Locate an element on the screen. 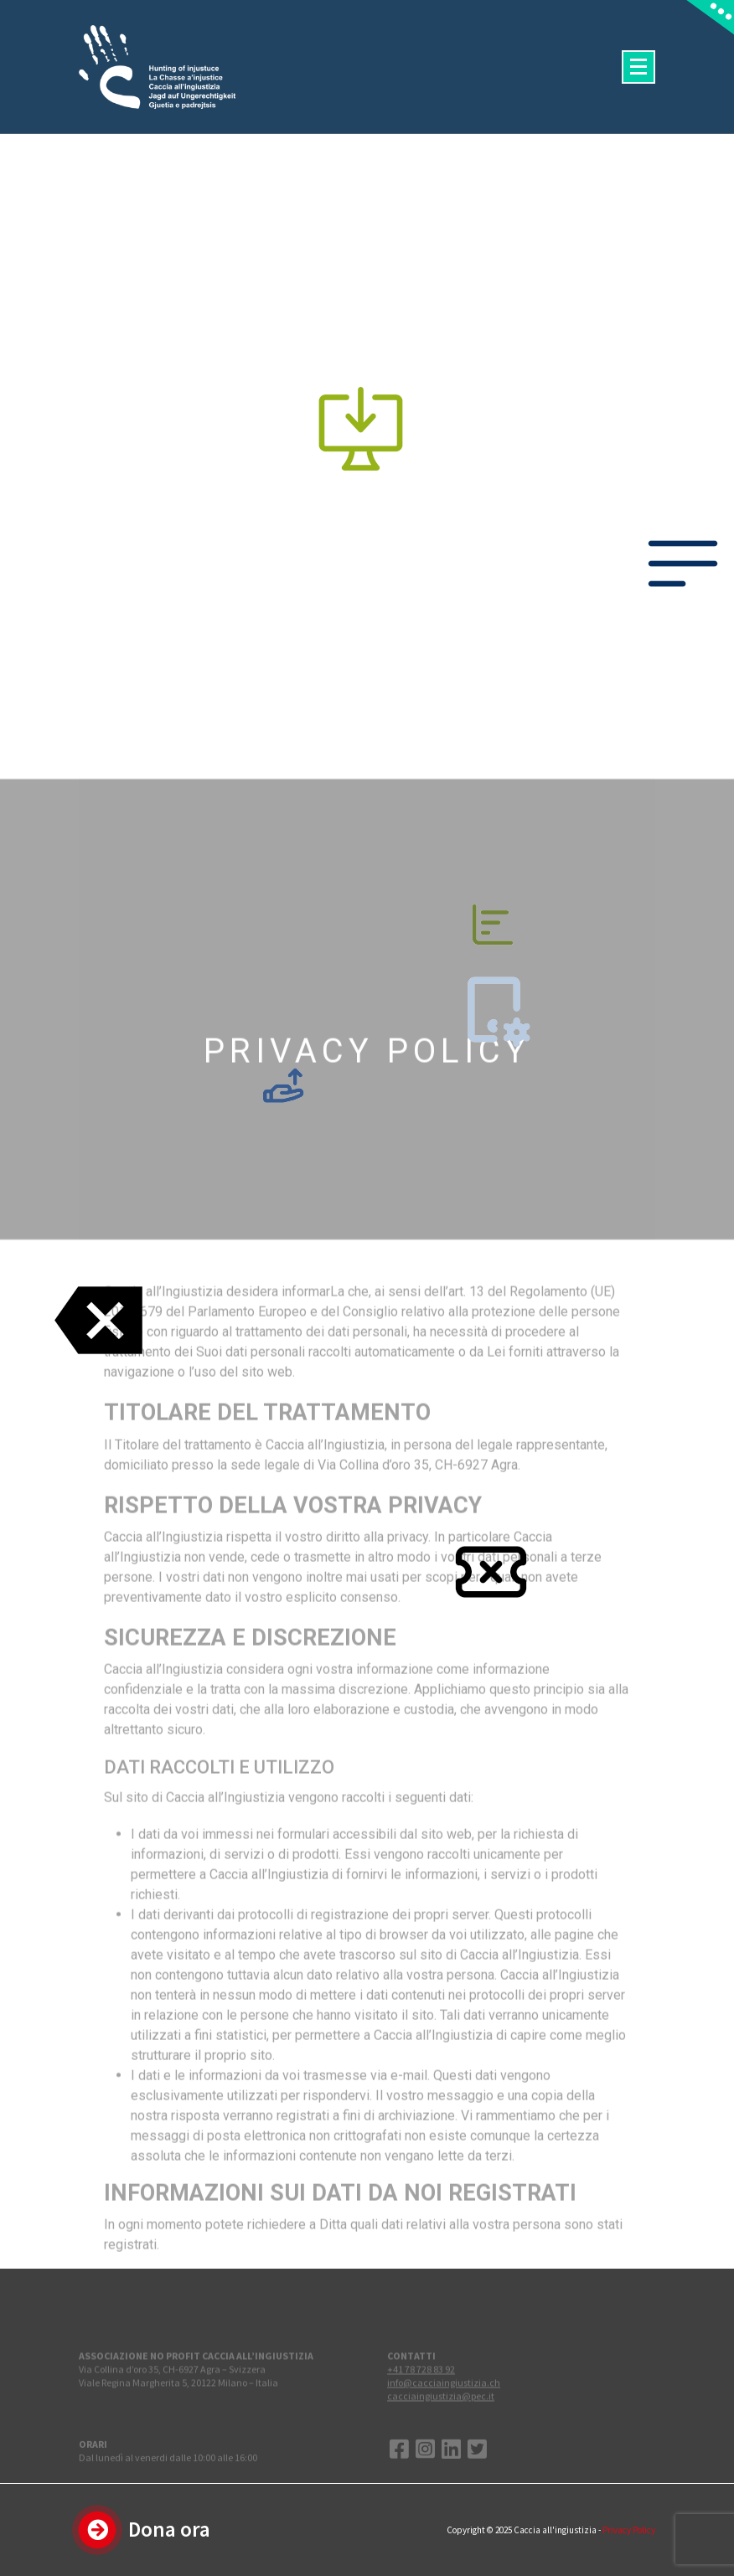 The height and width of the screenshot is (2576, 734). open navigation menu is located at coordinates (683, 564).